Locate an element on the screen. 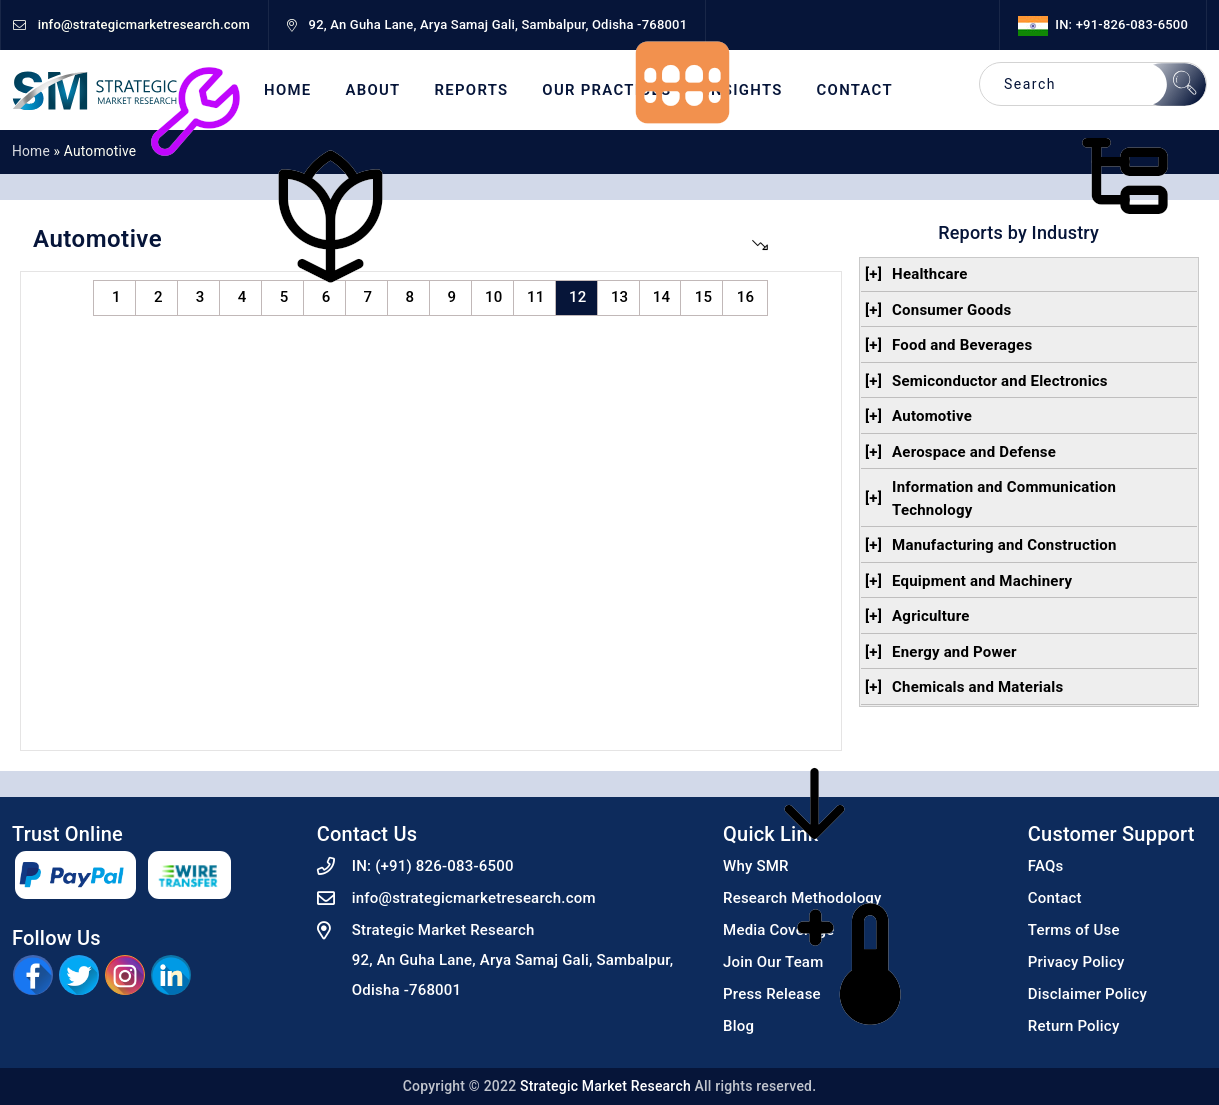  access settings or configuration options is located at coordinates (195, 111).